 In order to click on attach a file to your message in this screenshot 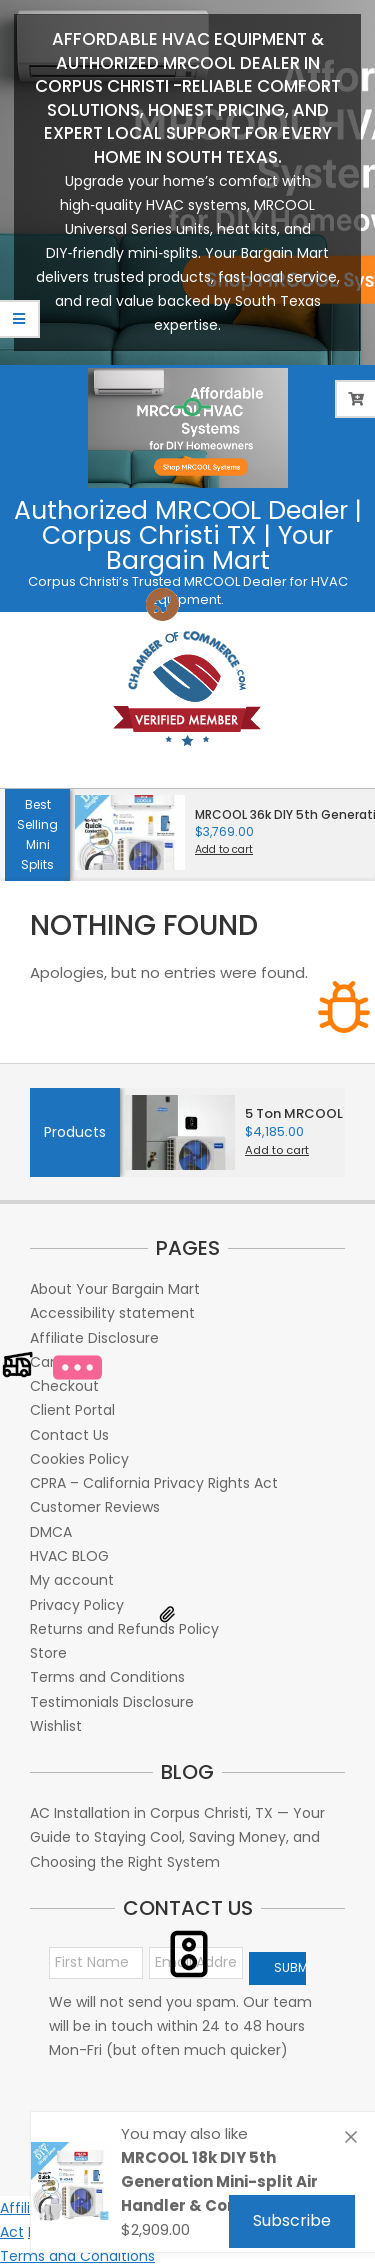, I will do `click(167, 1614)`.